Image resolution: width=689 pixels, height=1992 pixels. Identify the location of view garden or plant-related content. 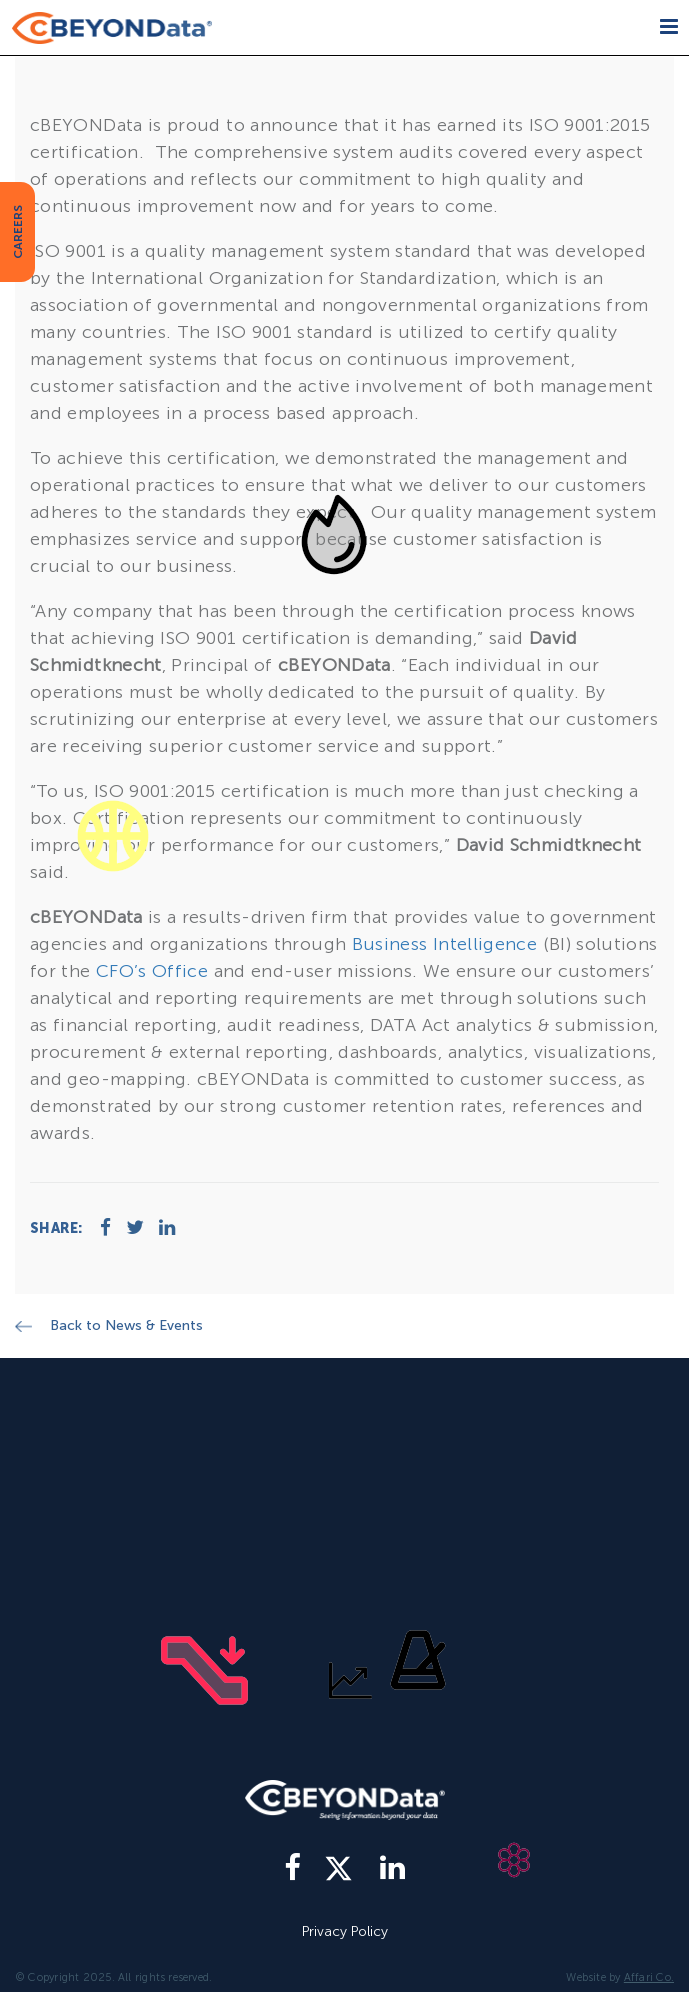
(514, 1860).